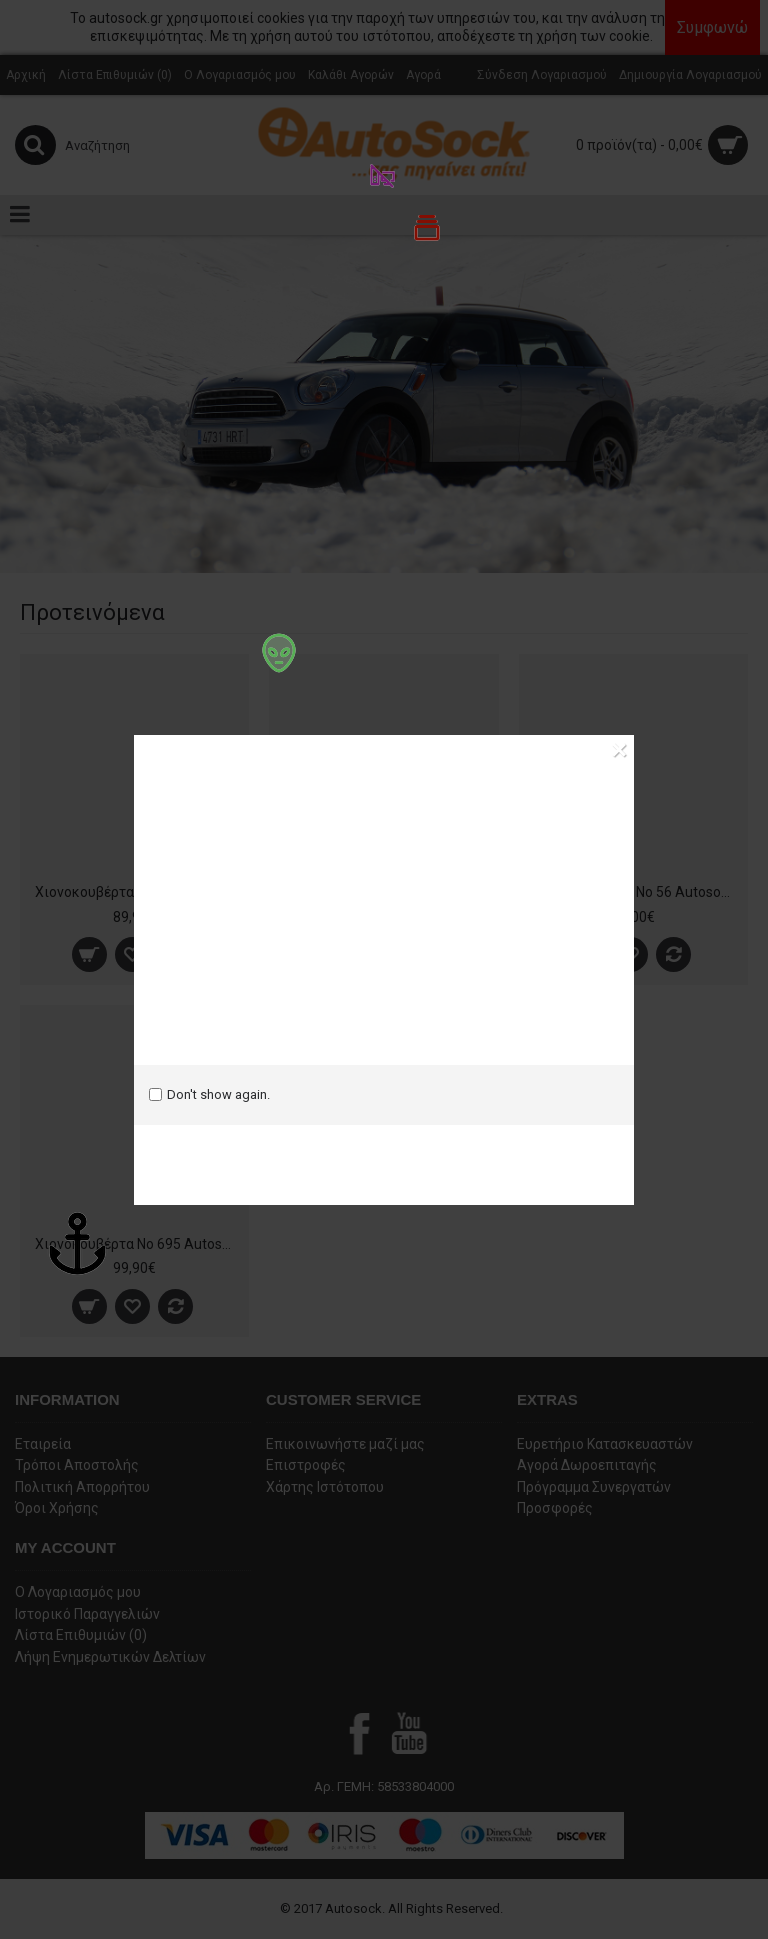 This screenshot has width=768, height=1939. Describe the element at coordinates (77, 1243) in the screenshot. I see `anchor a position or element in place` at that location.